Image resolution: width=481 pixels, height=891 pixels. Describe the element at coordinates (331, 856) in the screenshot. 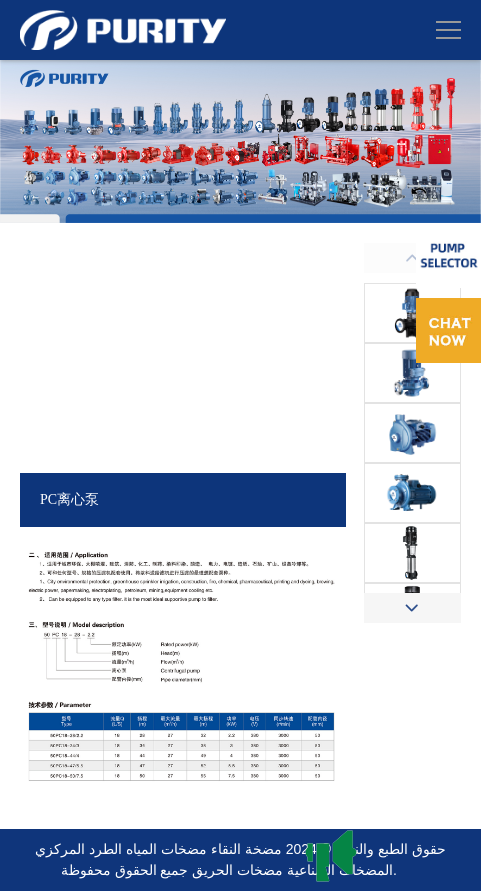

I see `make an announcement or broadcast` at that location.